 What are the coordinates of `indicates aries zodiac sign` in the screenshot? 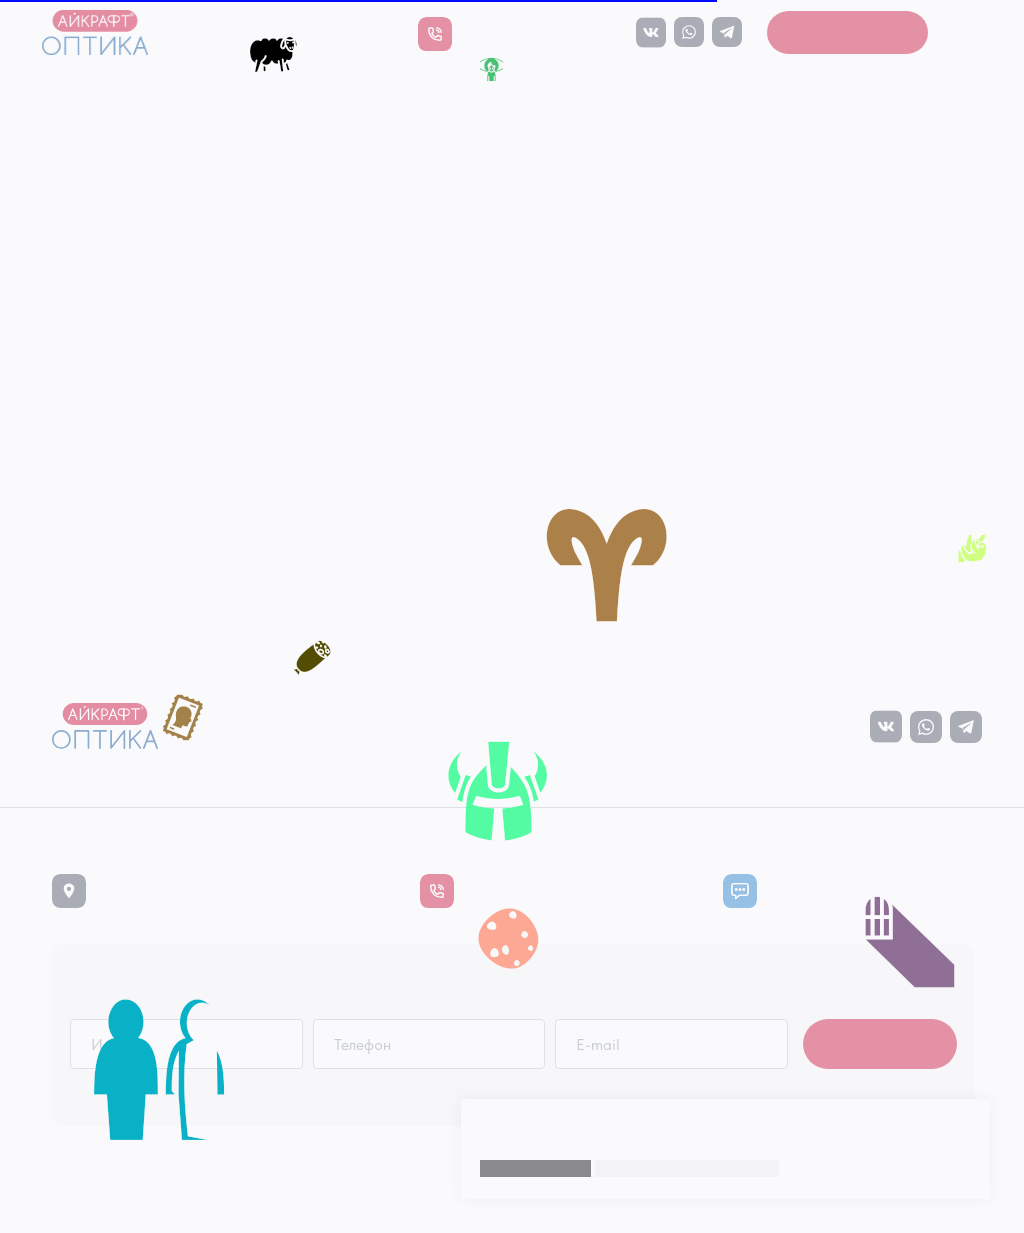 It's located at (607, 565).